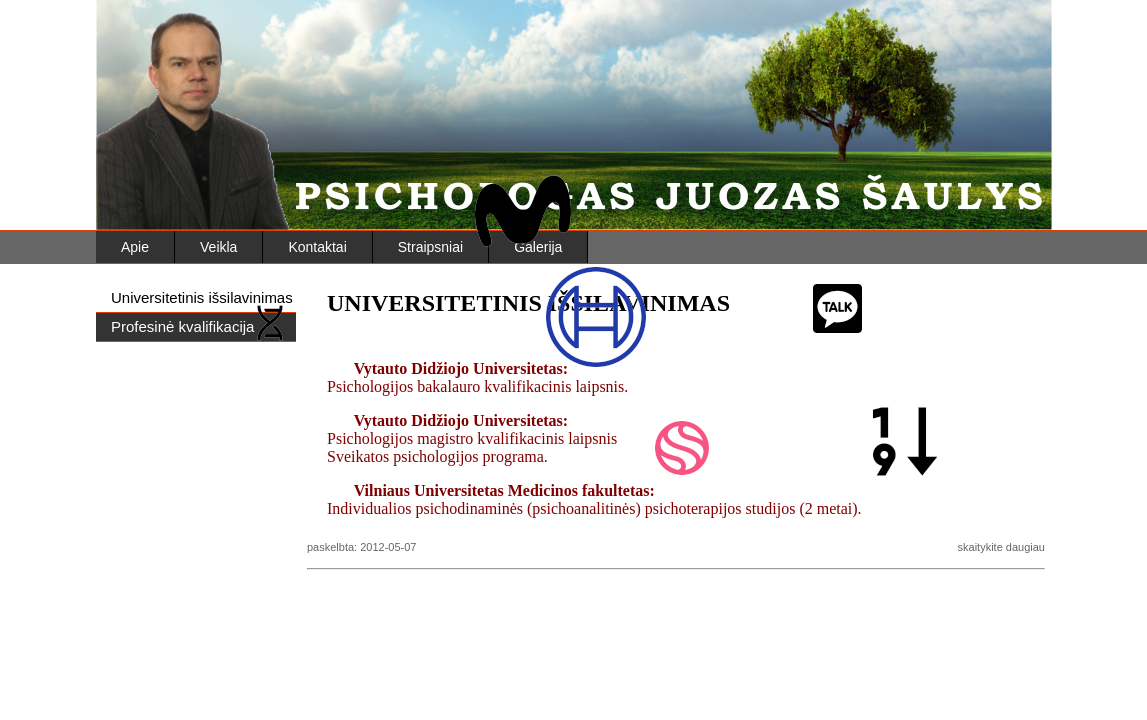  I want to click on open the spond app, so click(682, 448).